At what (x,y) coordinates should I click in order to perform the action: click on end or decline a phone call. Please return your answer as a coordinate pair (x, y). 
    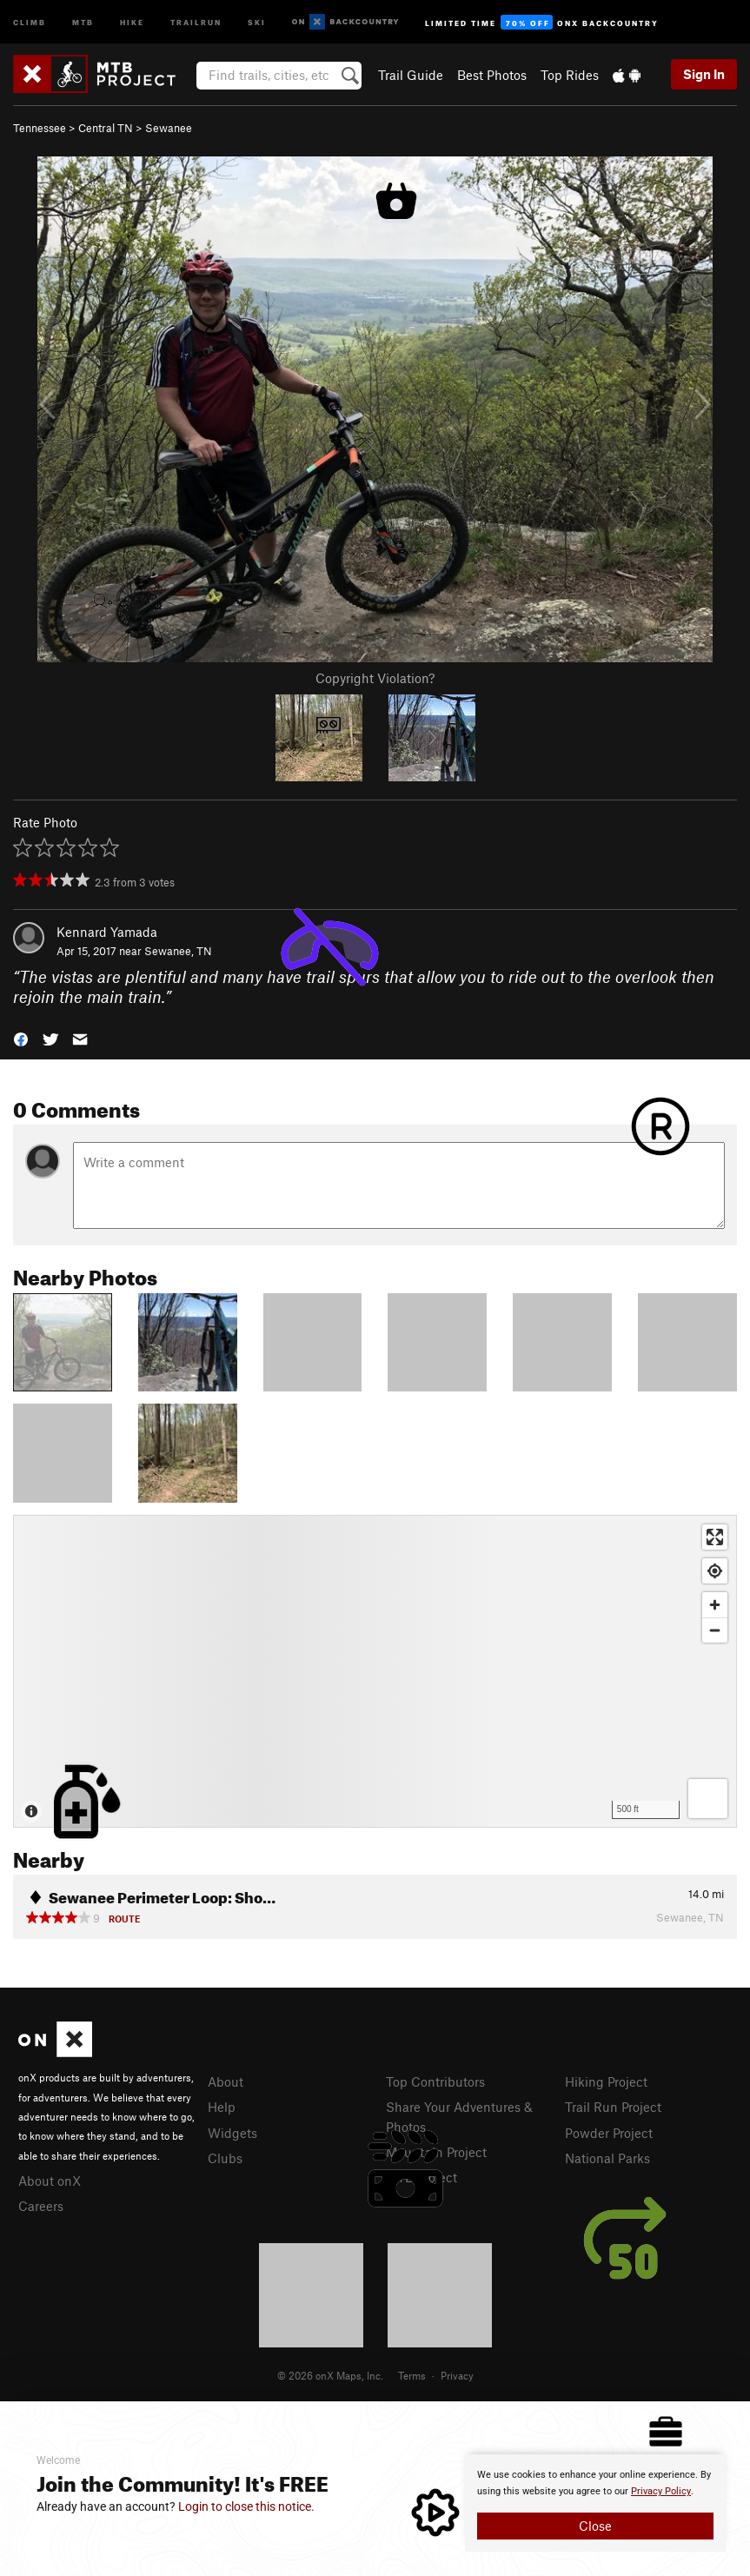
    Looking at the image, I should click on (329, 946).